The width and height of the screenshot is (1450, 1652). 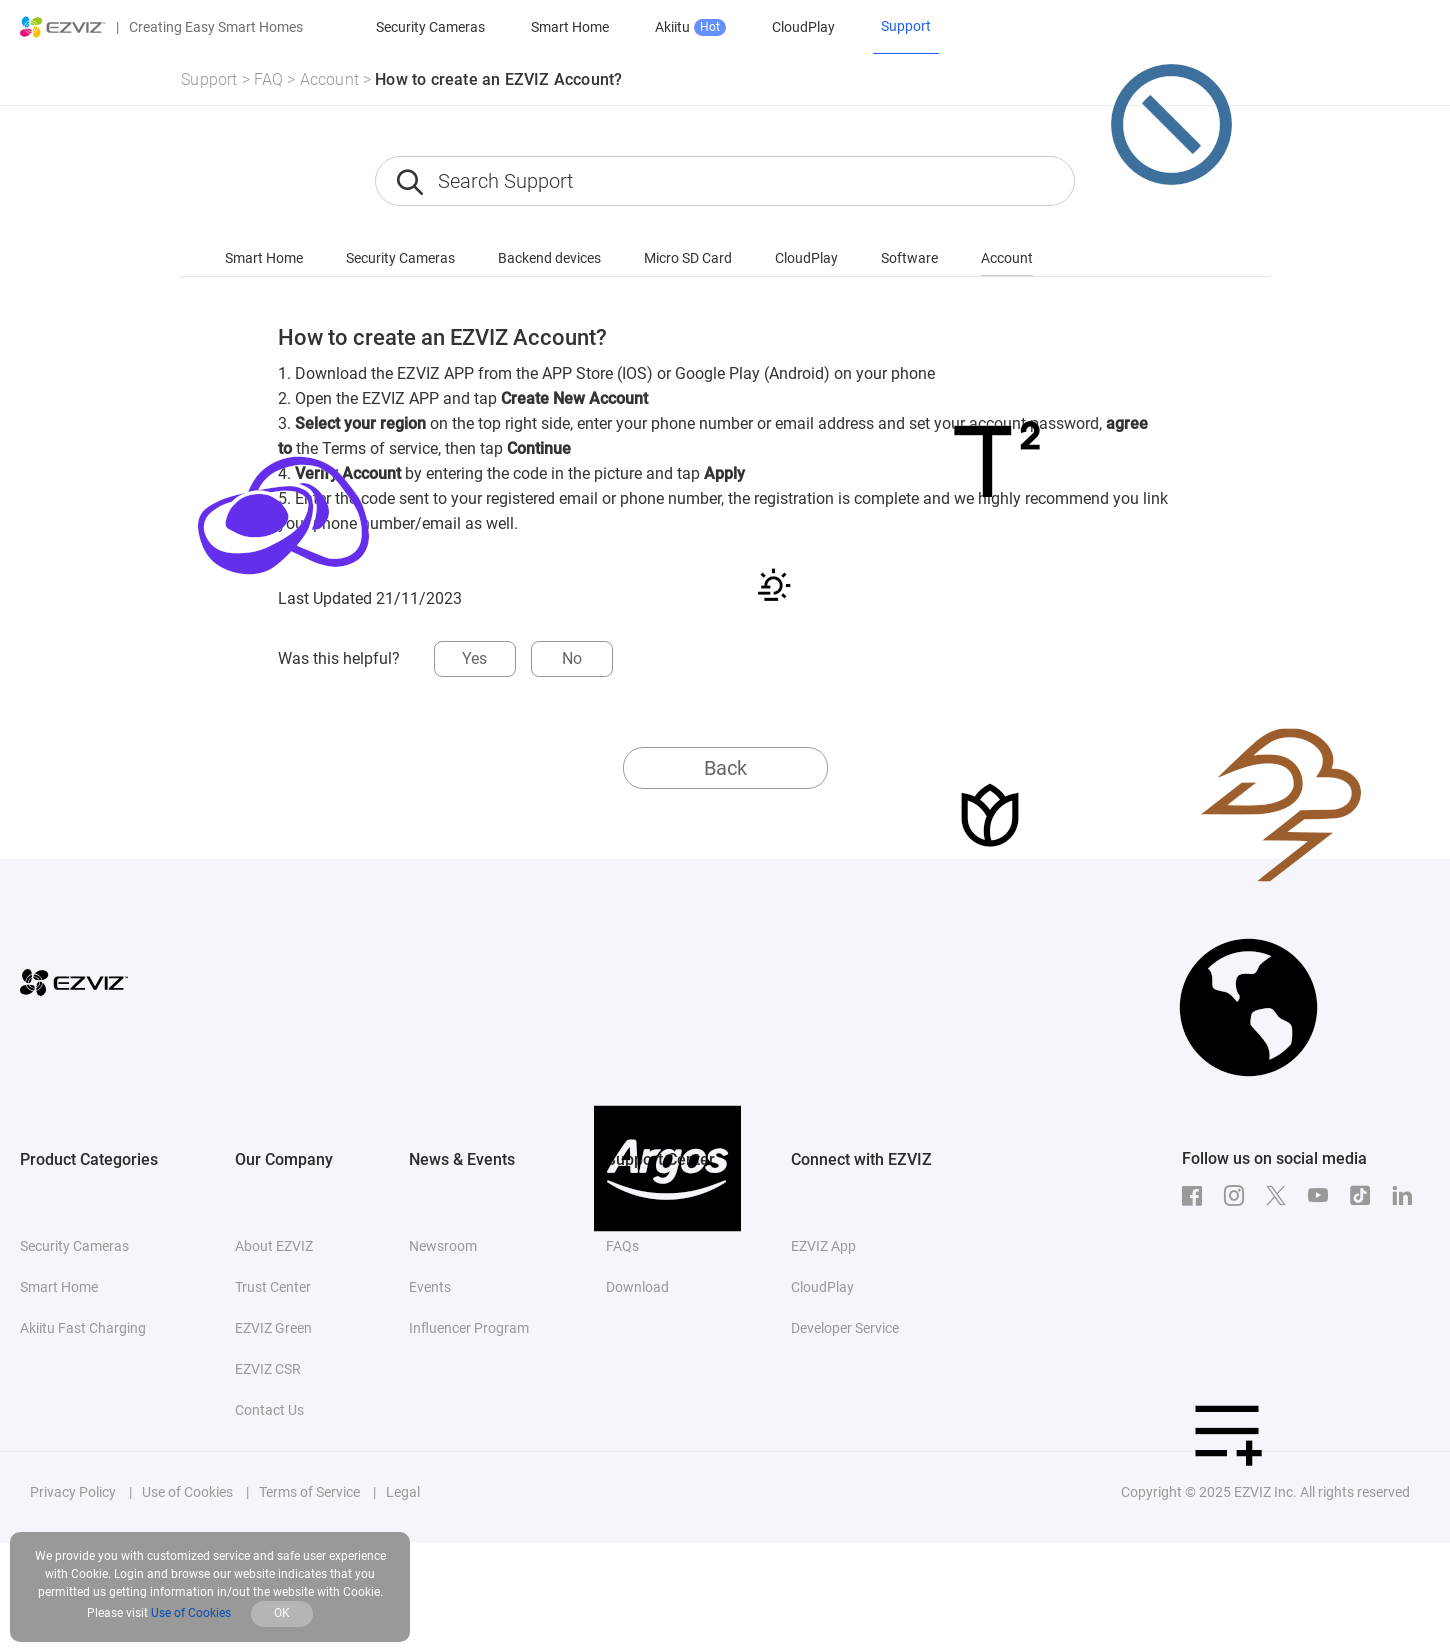 I want to click on indicates a blocked or prohibited action, so click(x=1171, y=124).